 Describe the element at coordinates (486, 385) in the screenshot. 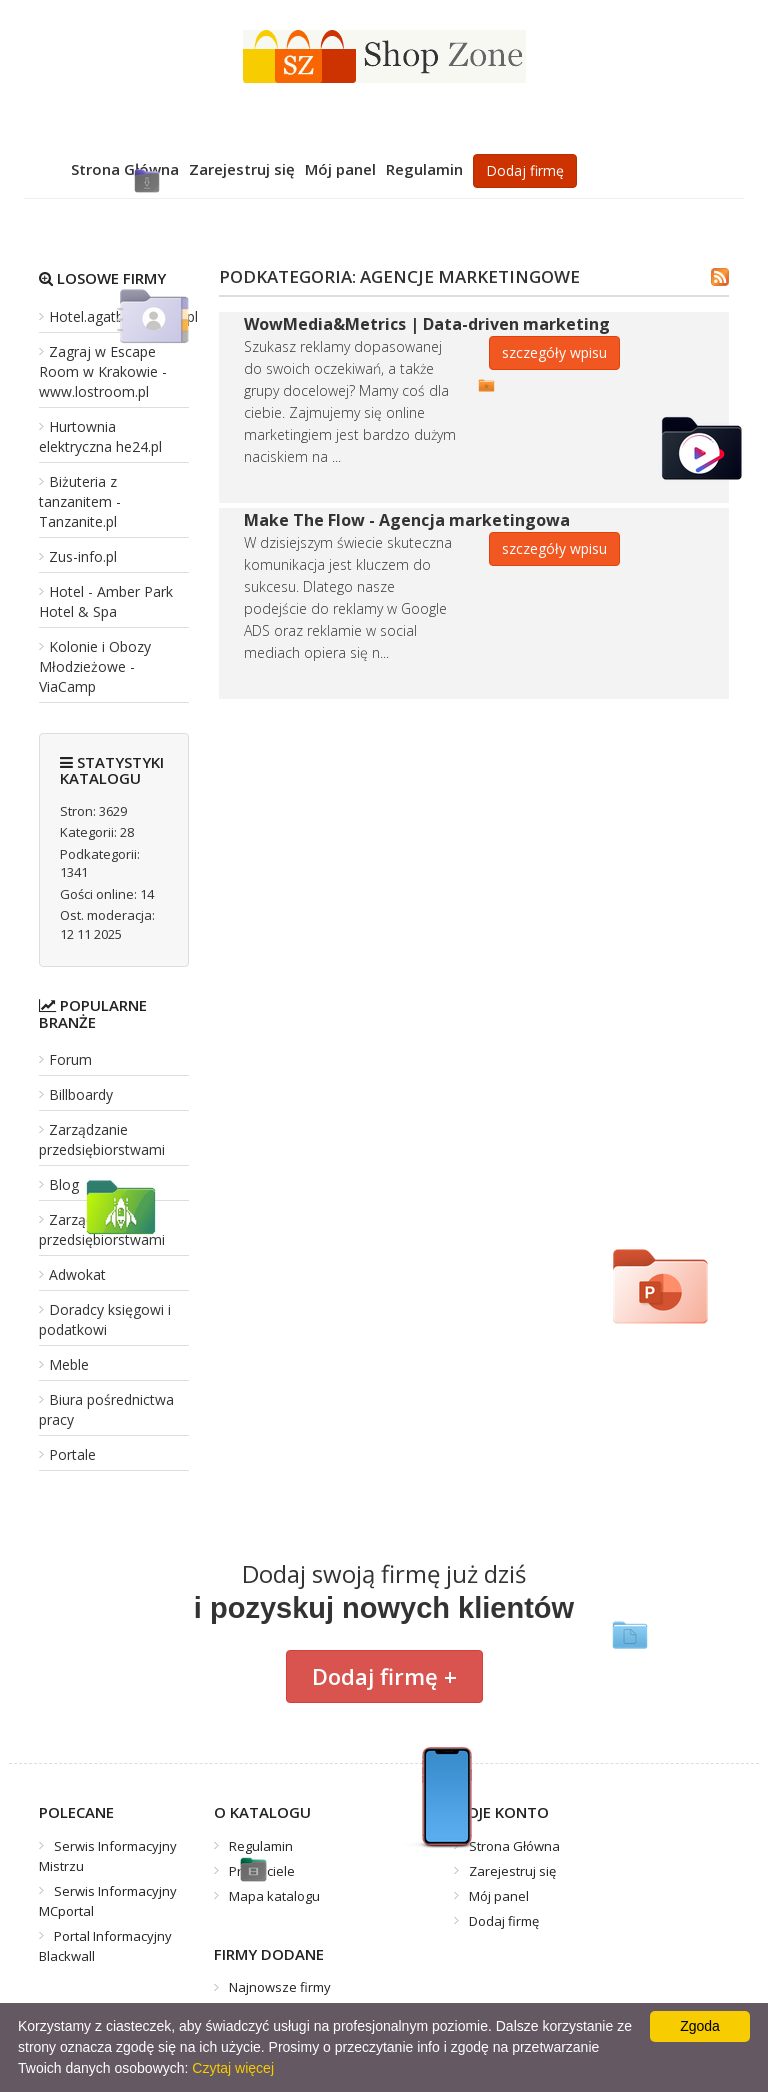

I see `open your bookmarked files folder` at that location.